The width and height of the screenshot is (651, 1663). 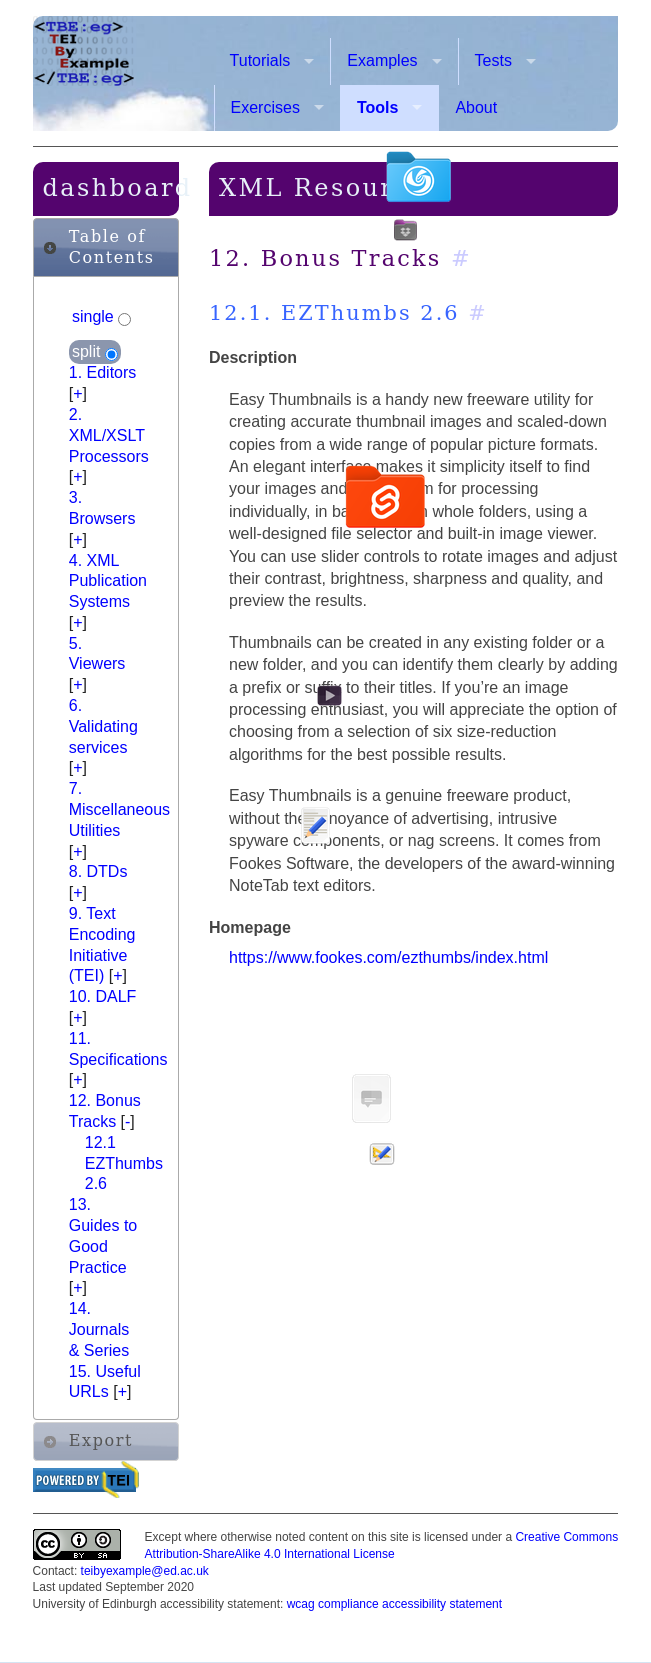 I want to click on open svelte project folder, so click(x=385, y=499).